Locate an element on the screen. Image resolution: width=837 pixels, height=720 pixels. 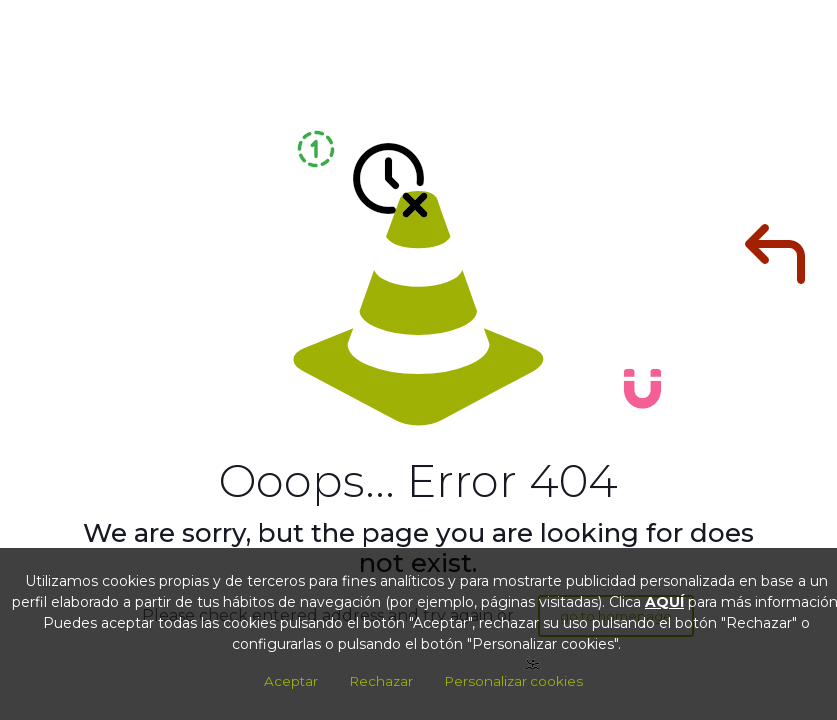
attract or pull related items together is located at coordinates (642, 387).